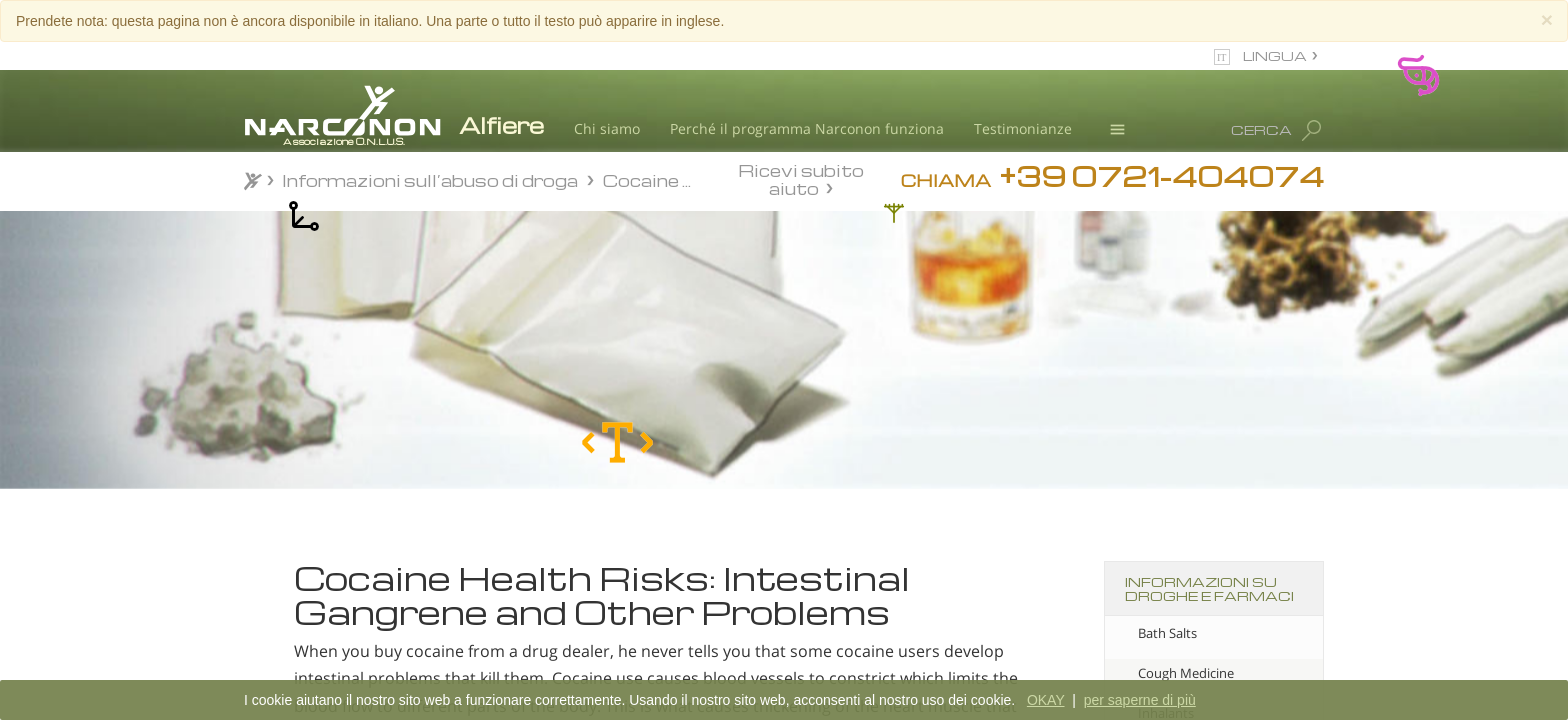 The height and width of the screenshot is (720, 1568). I want to click on indicates seafood or shellfish menu category, so click(1418, 75).